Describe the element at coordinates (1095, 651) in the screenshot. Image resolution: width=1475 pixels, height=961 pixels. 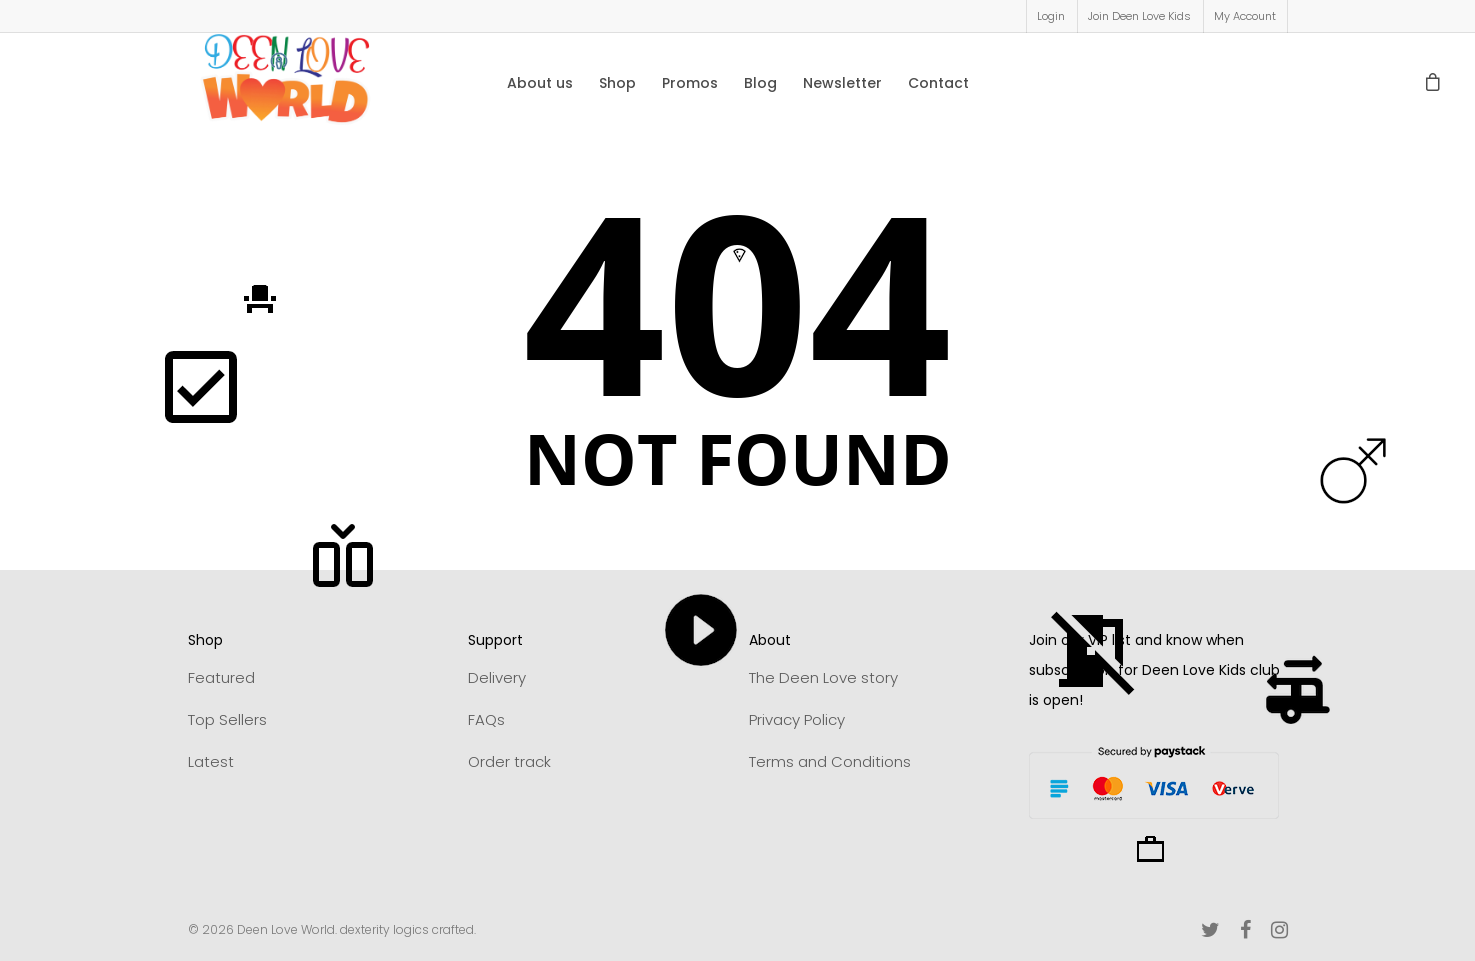
I see `meeting room unavailable or closed` at that location.